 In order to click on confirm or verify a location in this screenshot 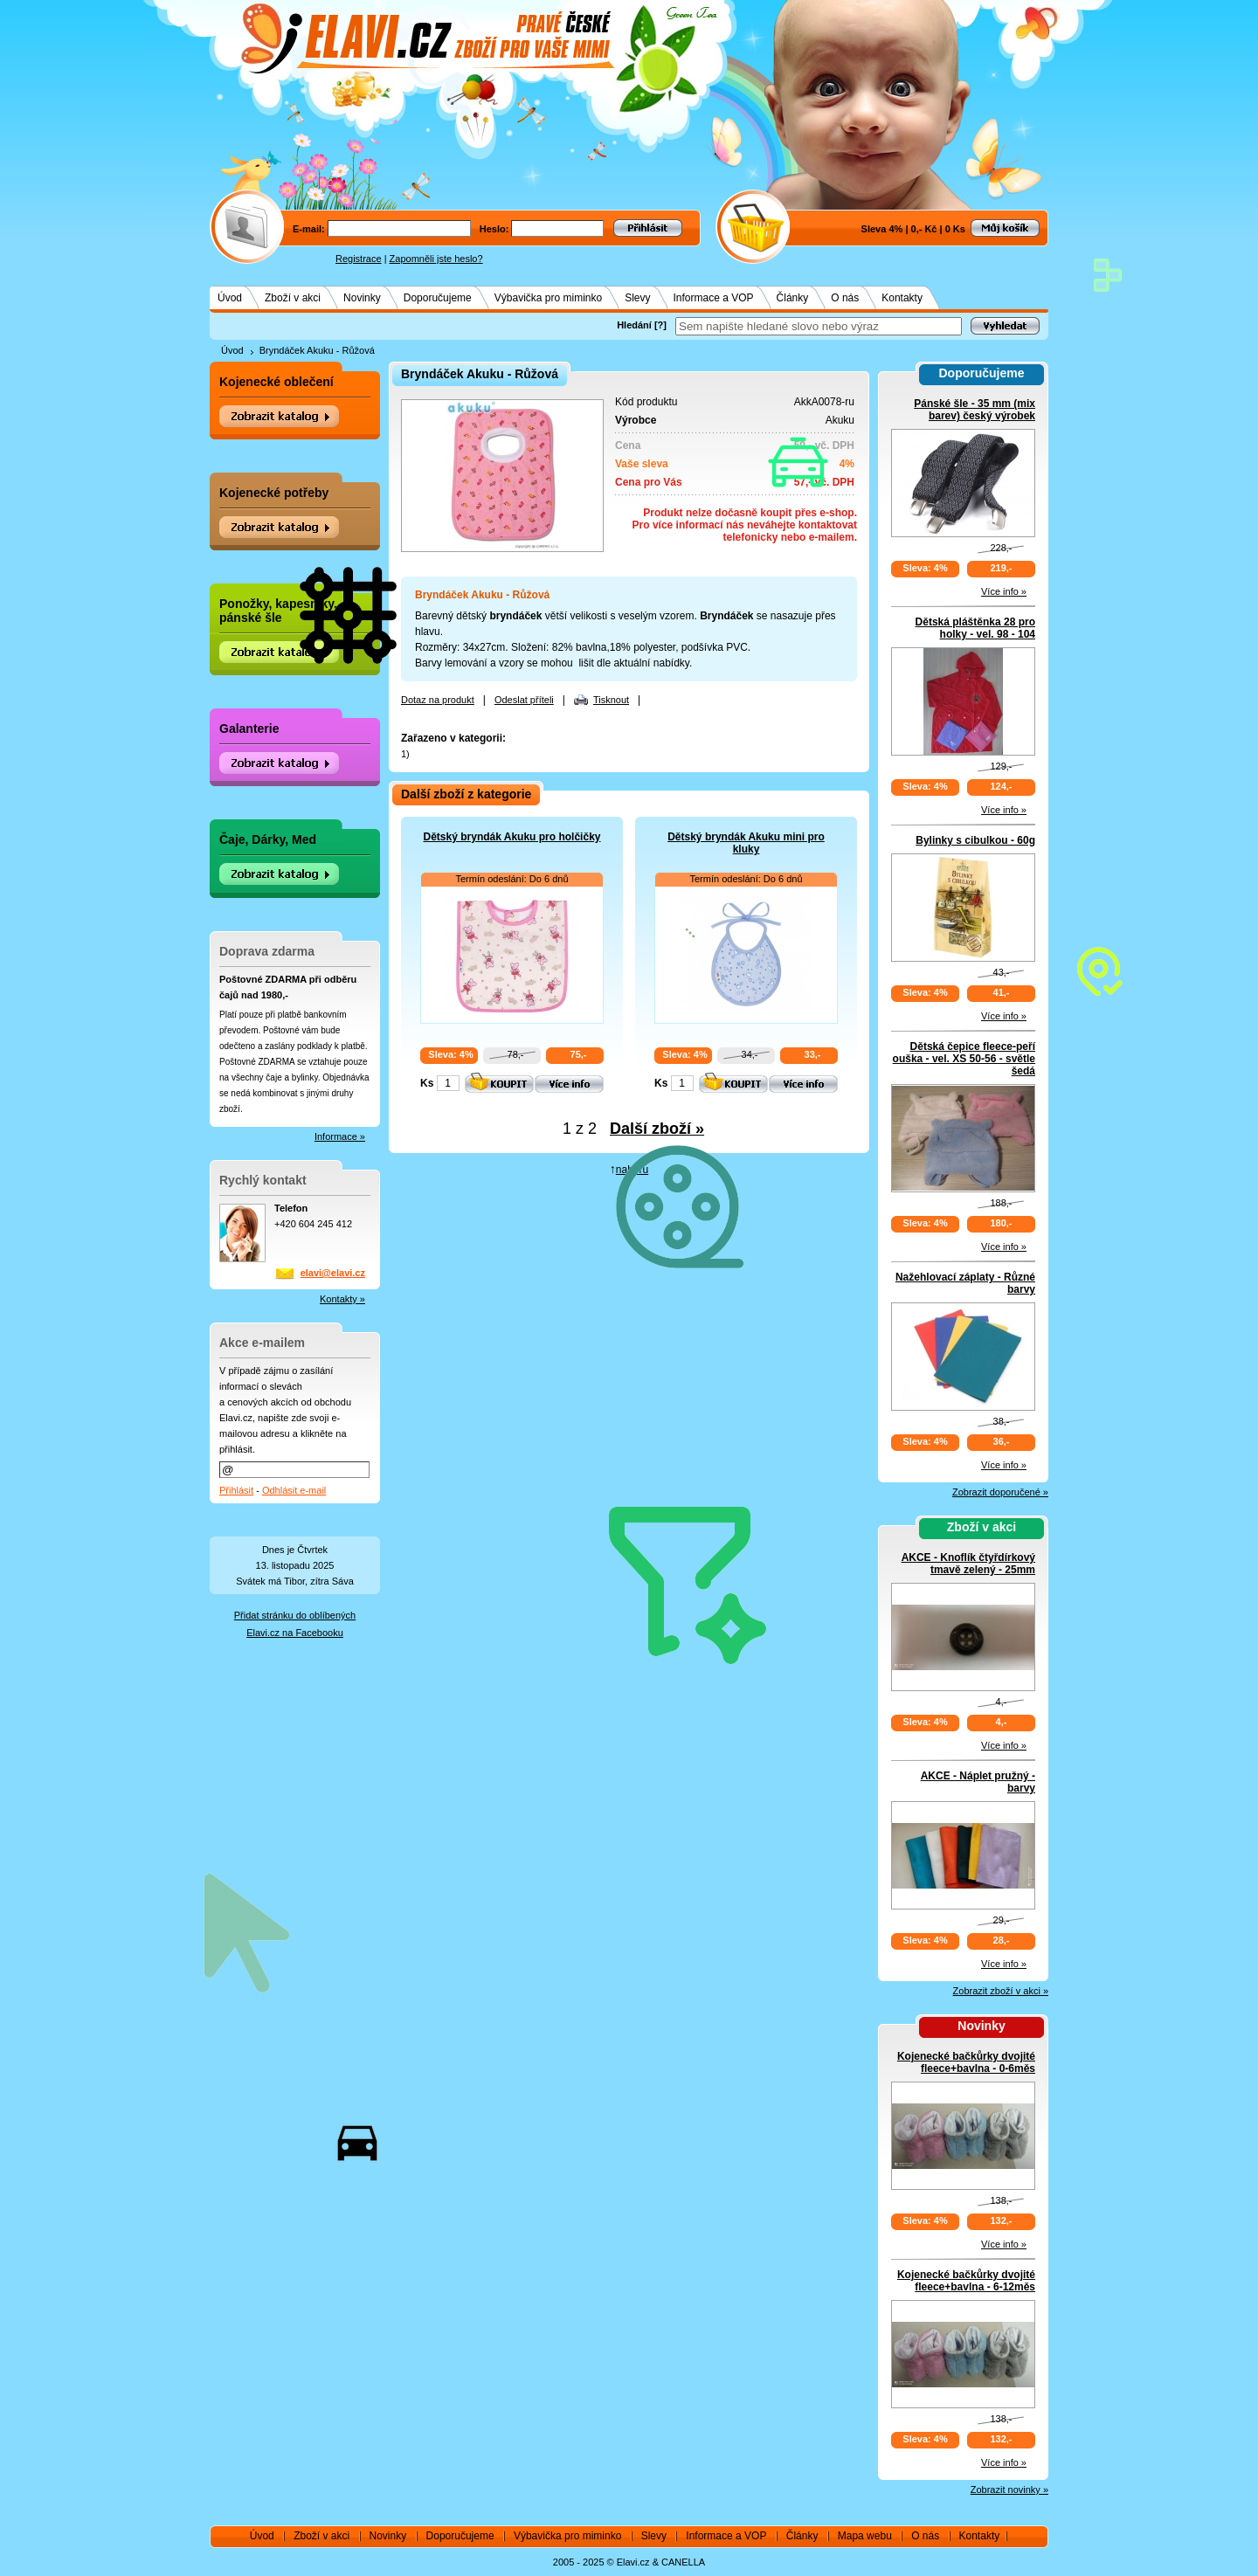, I will do `click(1098, 970)`.